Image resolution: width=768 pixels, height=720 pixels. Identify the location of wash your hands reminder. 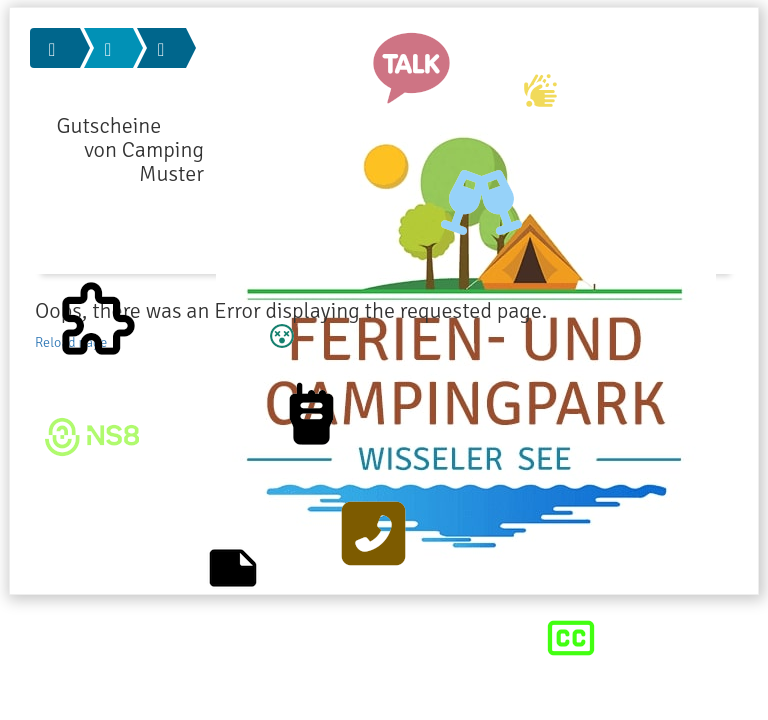
(540, 90).